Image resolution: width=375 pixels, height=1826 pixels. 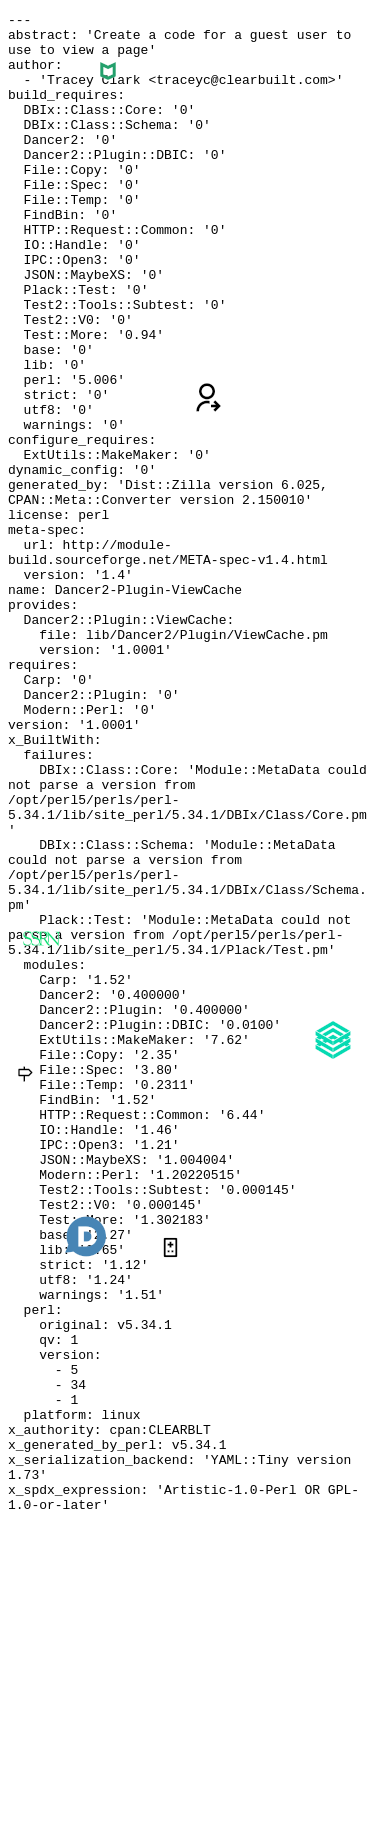 What do you see at coordinates (25, 1074) in the screenshot?
I see `get directions or navigate to a destination` at bounding box center [25, 1074].